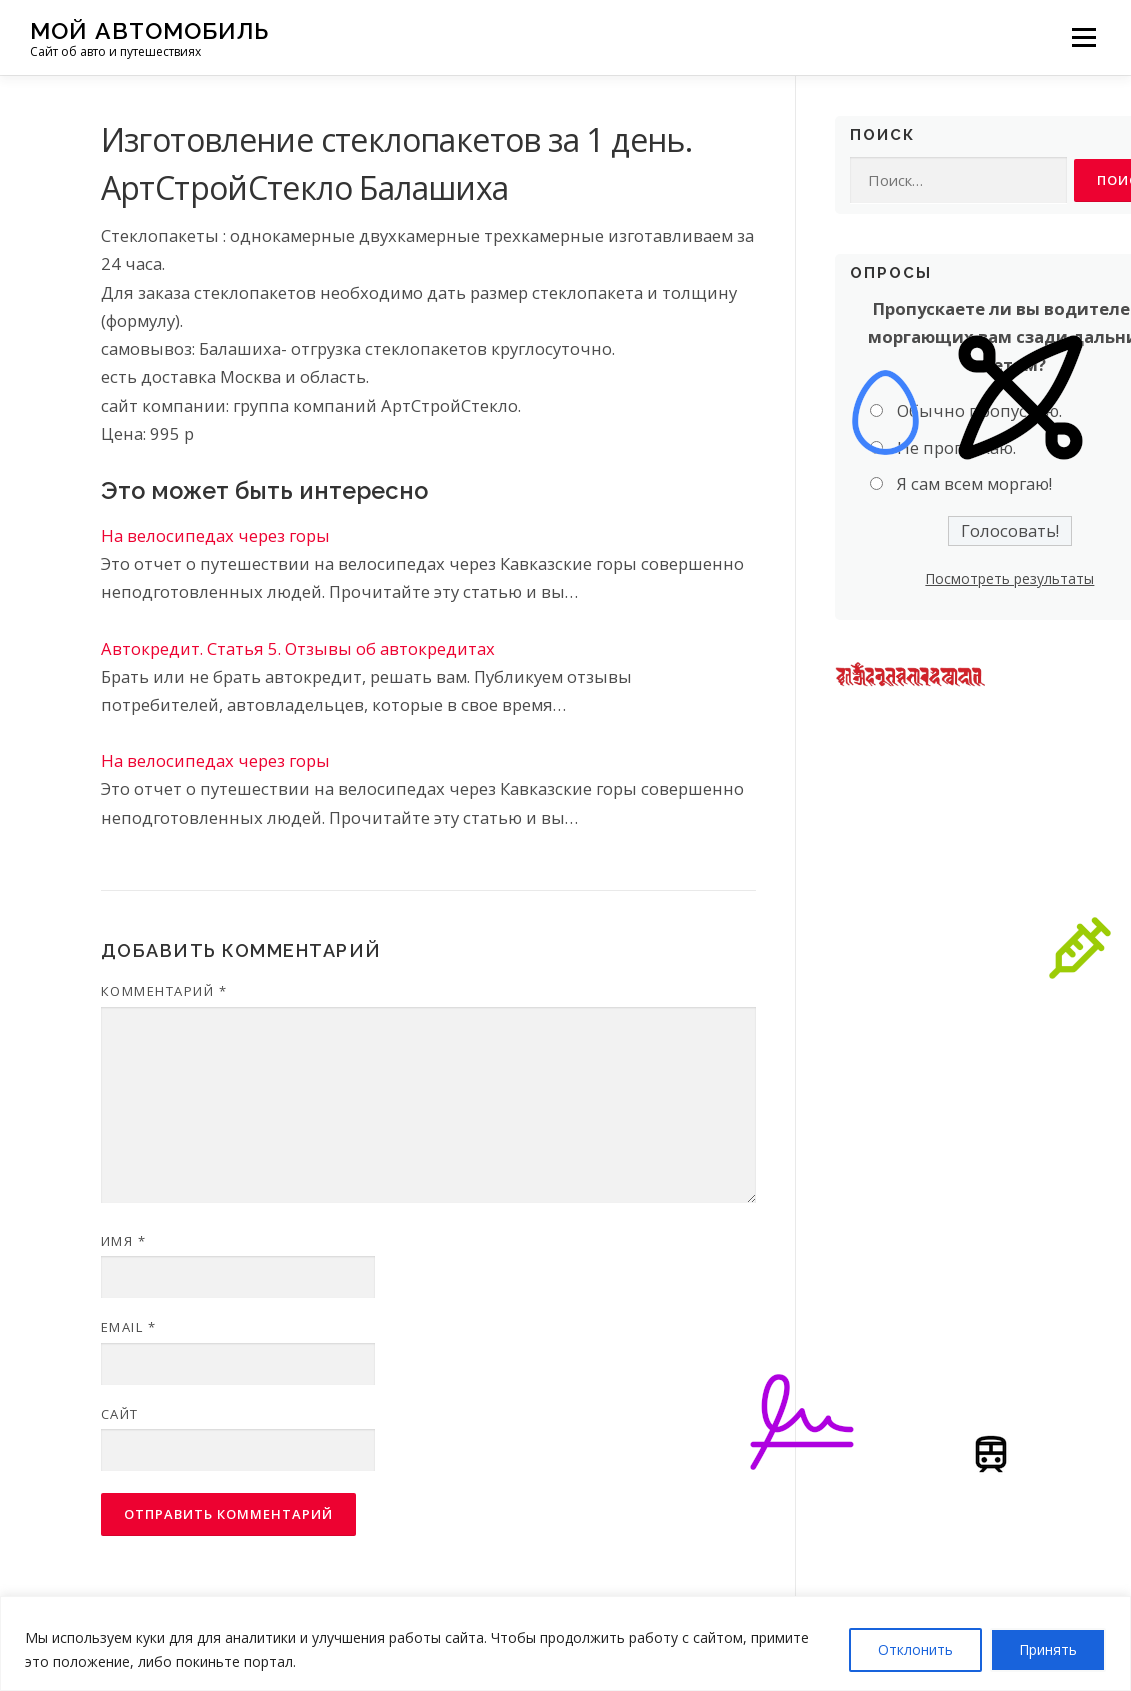  I want to click on access medical or health information, so click(1080, 948).